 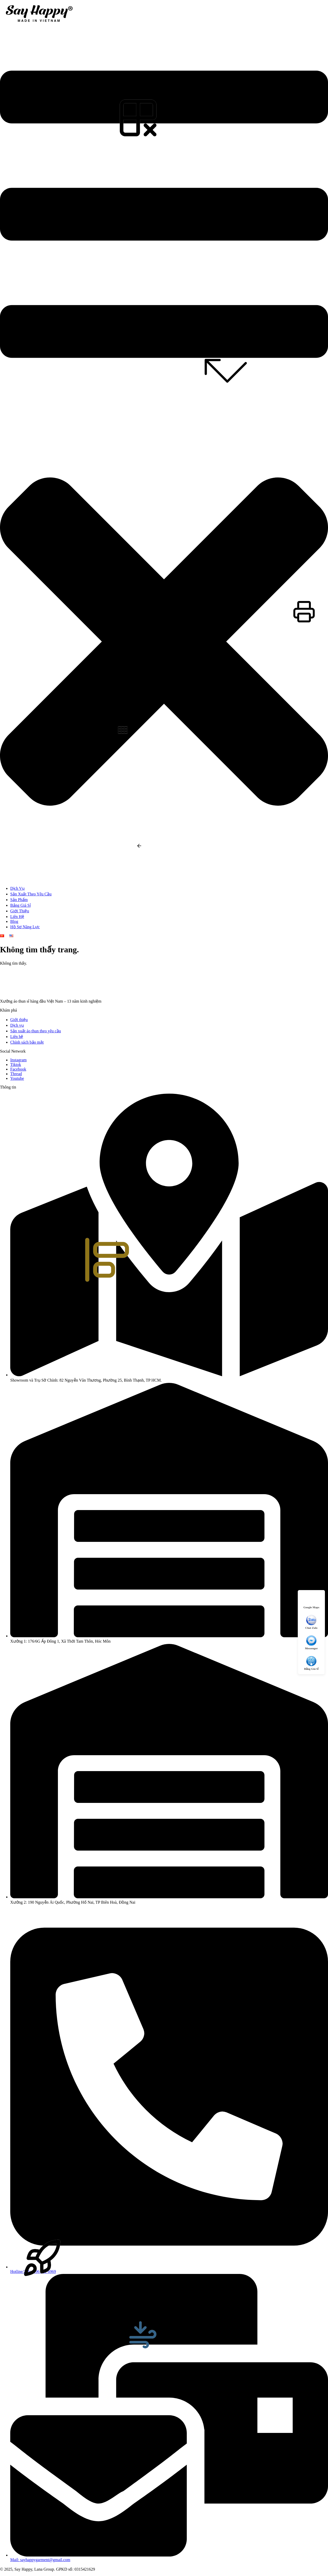 I want to click on indicates wind direction moving downward, so click(x=143, y=2335).